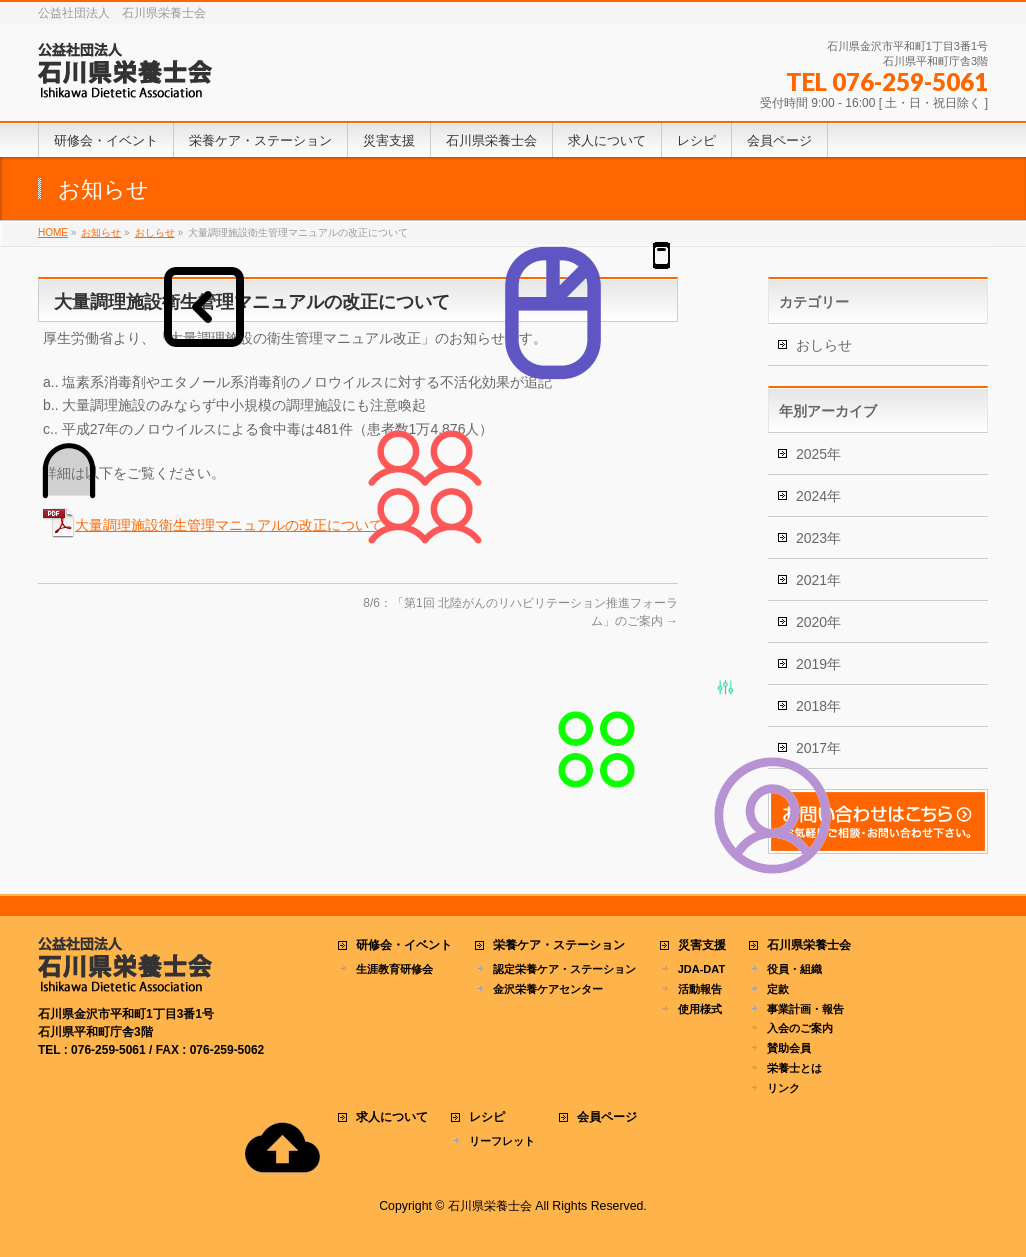 Image resolution: width=1026 pixels, height=1257 pixels. Describe the element at coordinates (425, 487) in the screenshot. I see `view all team members` at that location.